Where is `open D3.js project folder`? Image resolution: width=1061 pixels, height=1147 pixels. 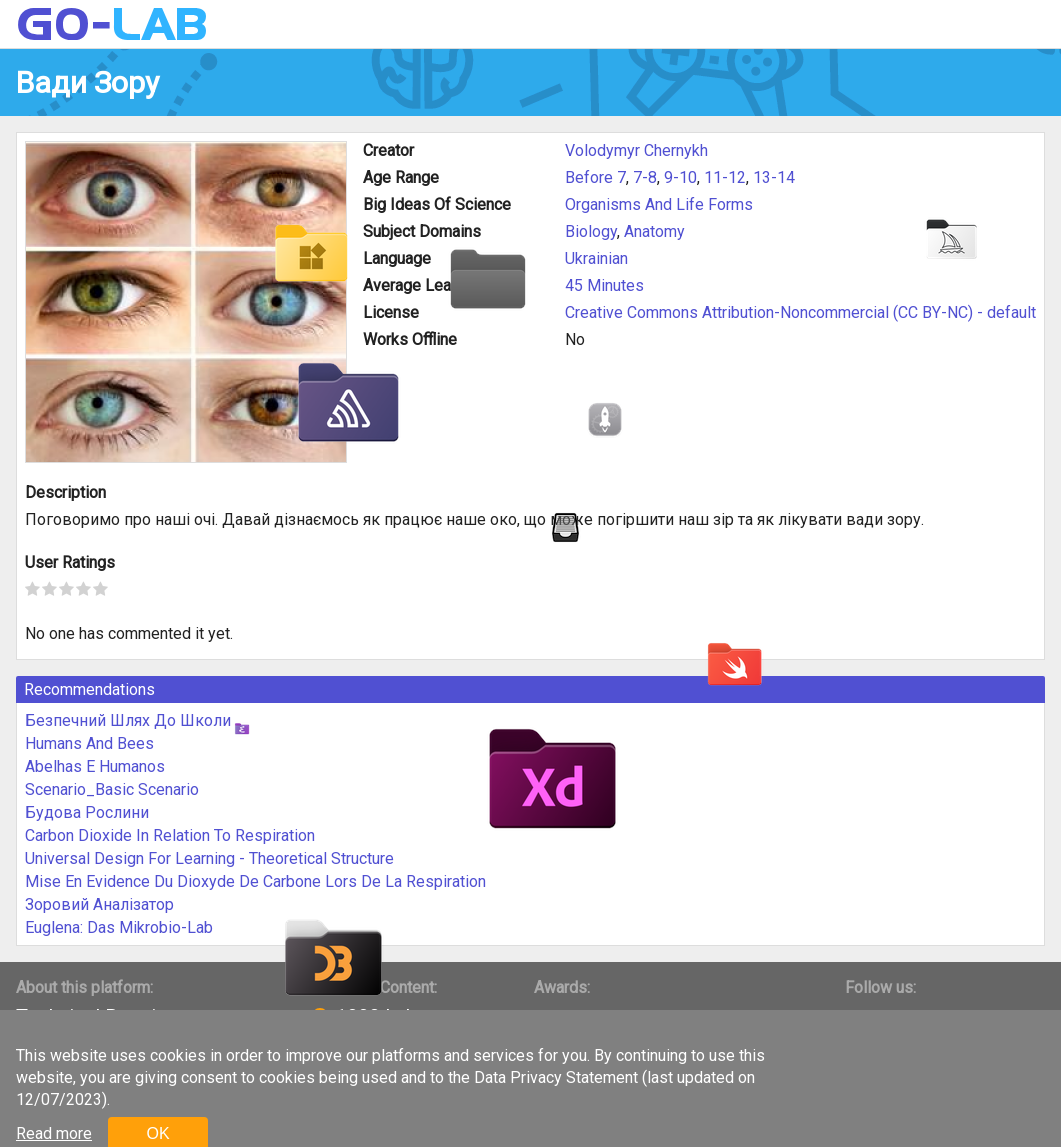
open D3.js project folder is located at coordinates (333, 960).